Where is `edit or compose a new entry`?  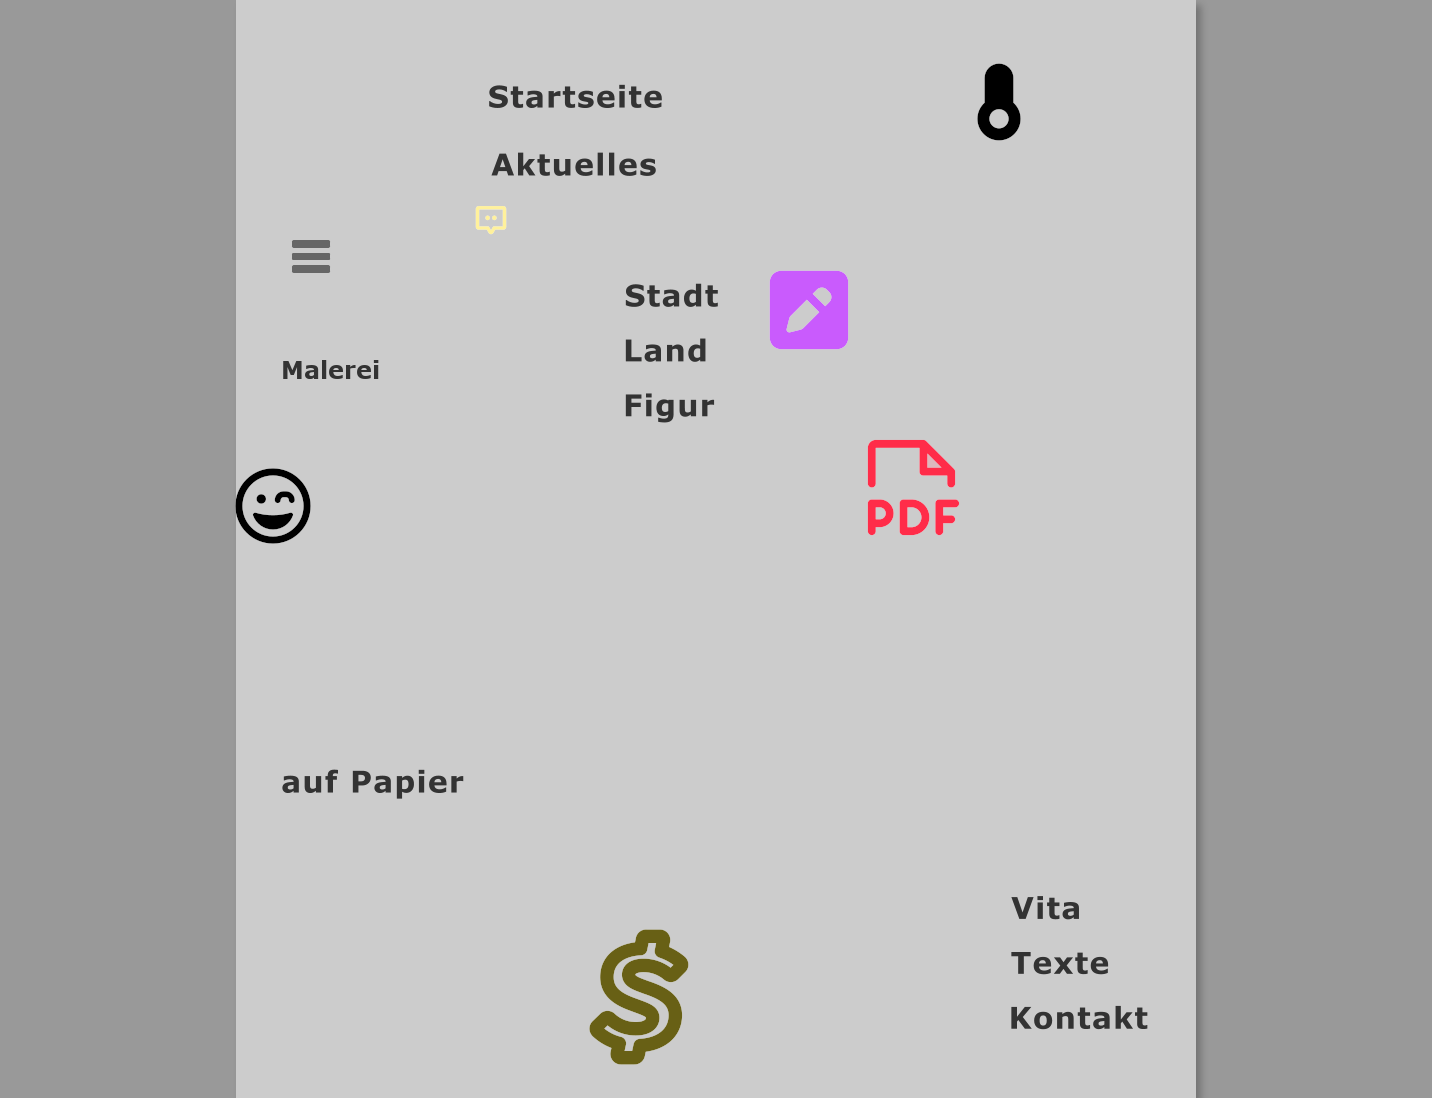
edit or compose a new entry is located at coordinates (809, 310).